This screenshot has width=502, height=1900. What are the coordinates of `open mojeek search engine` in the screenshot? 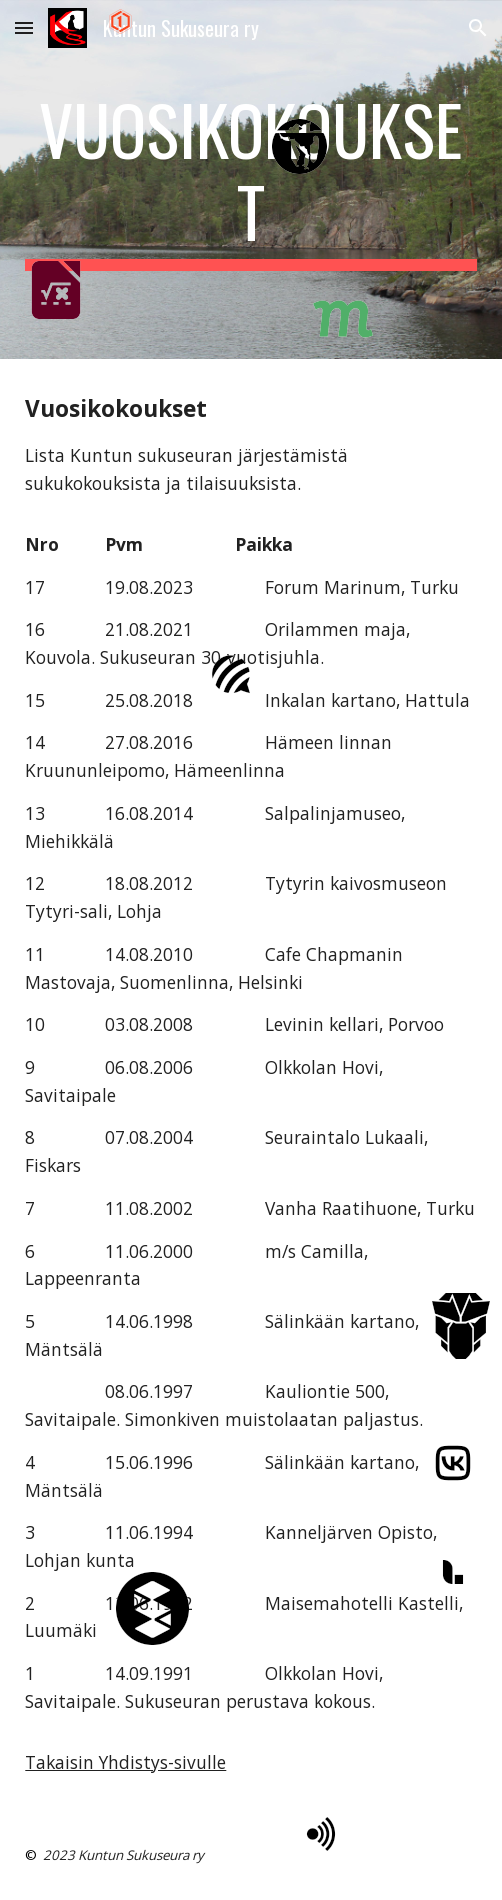 It's located at (343, 319).